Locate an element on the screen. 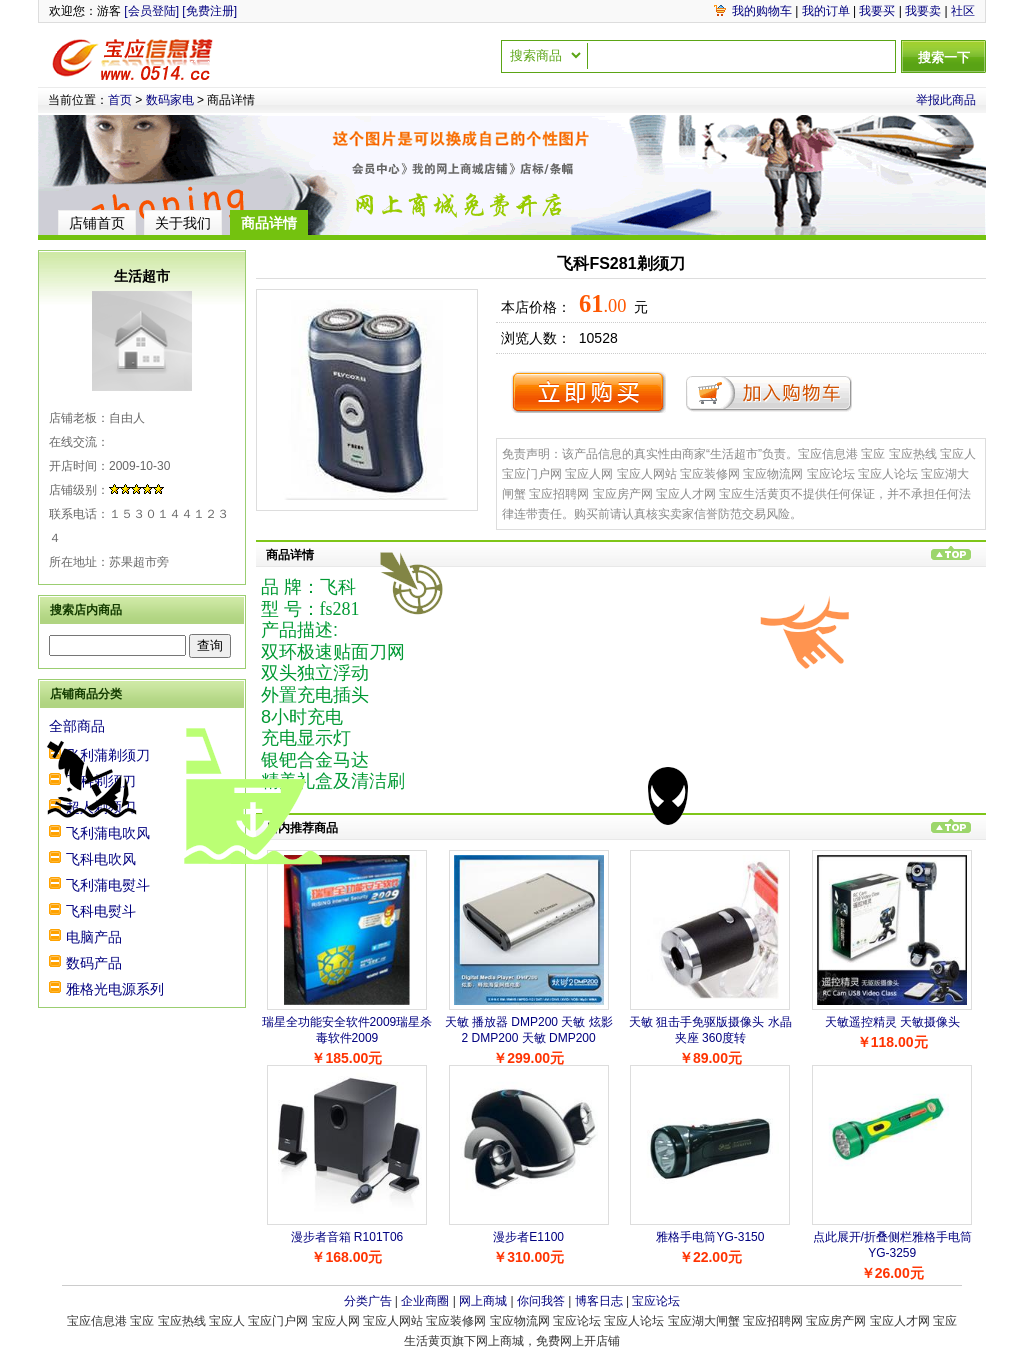 Image resolution: width=1024 pixels, height=1356 pixels. indicates a failed or crashed process is located at coordinates (92, 773).